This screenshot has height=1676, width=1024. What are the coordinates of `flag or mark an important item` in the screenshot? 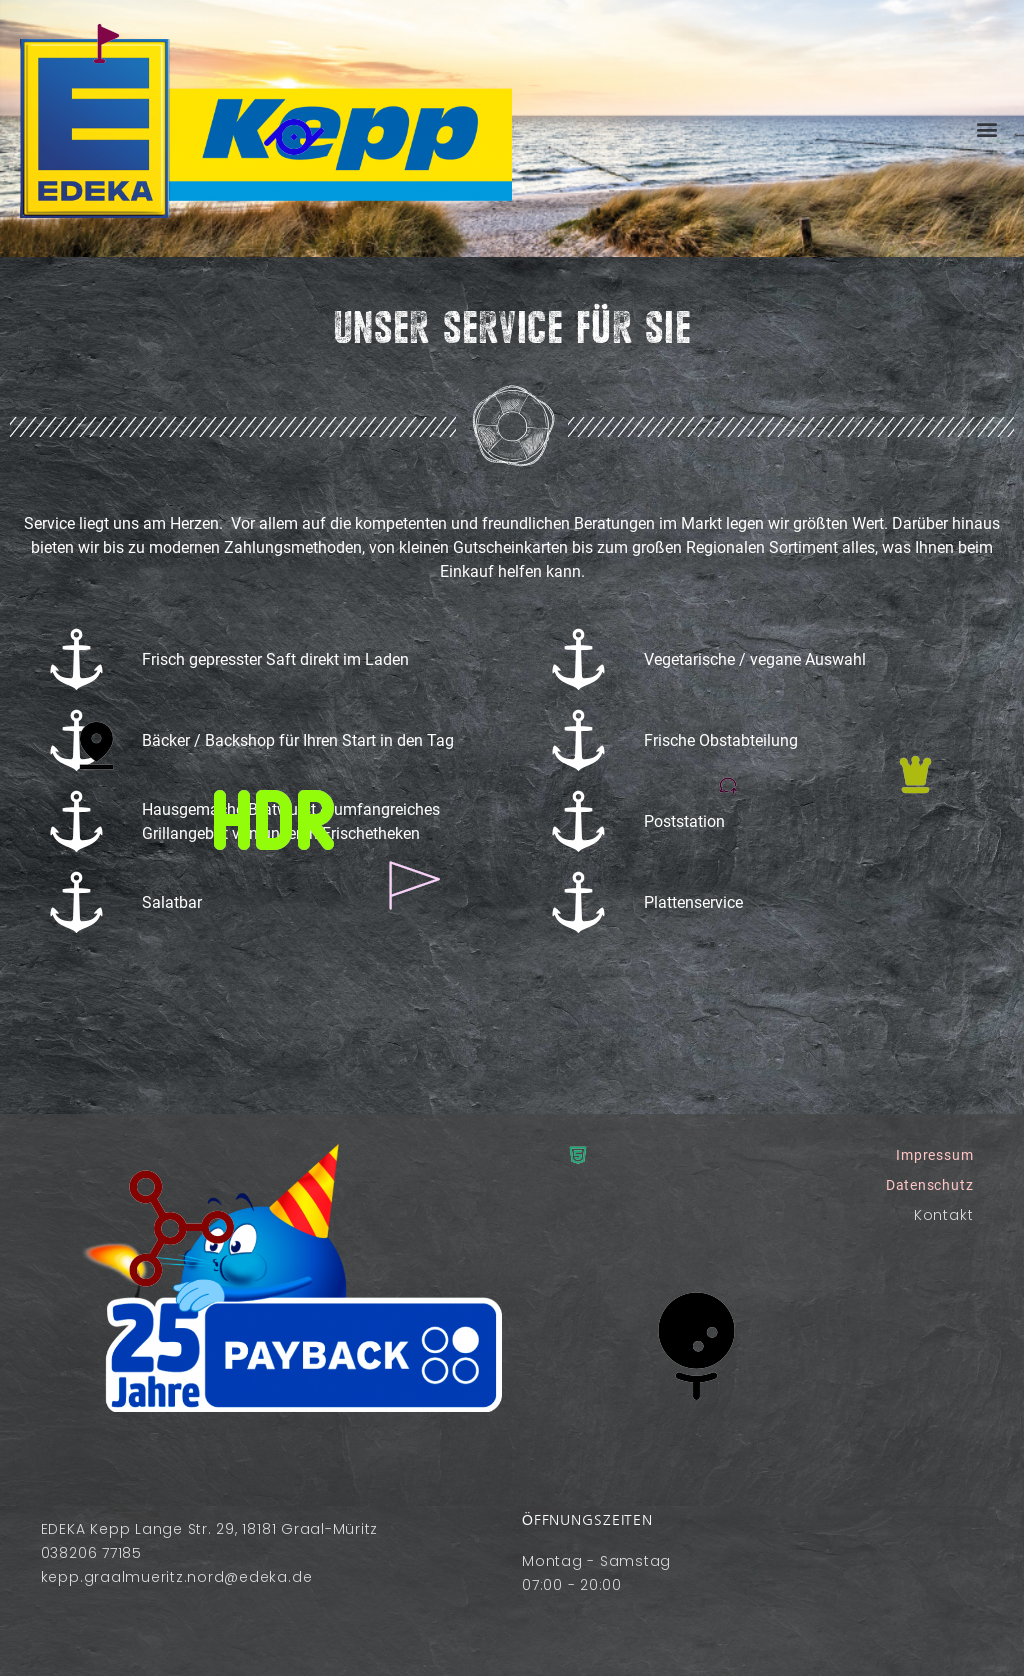 It's located at (103, 43).